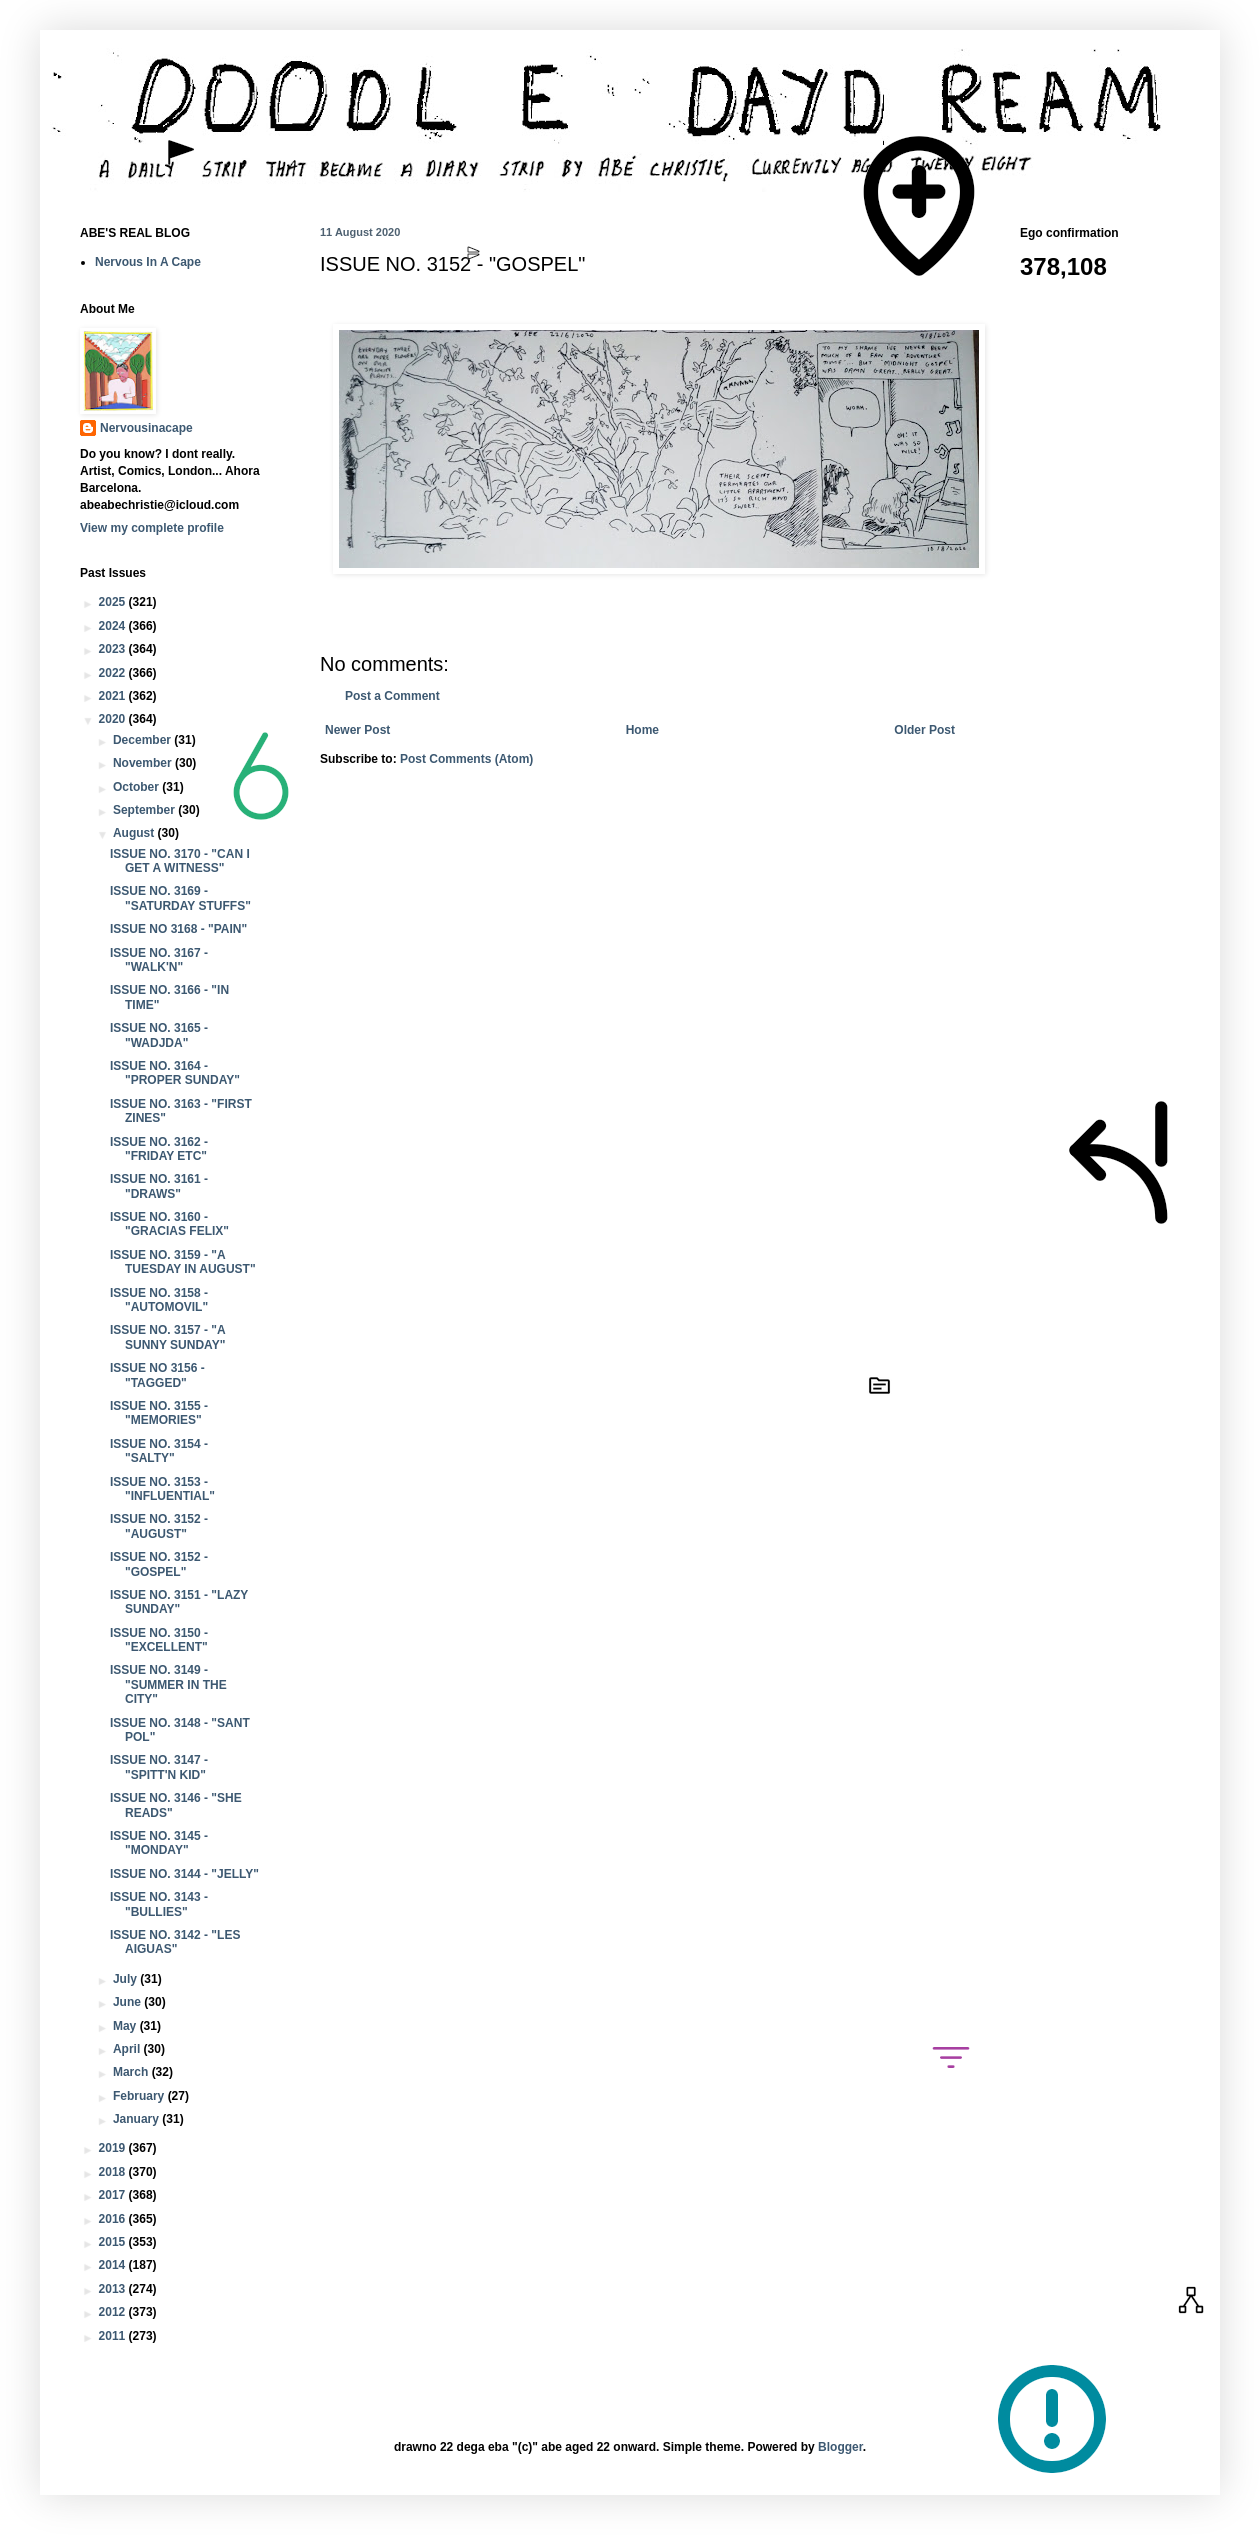  Describe the element at coordinates (879, 1385) in the screenshot. I see `access topic folders or categories` at that location.